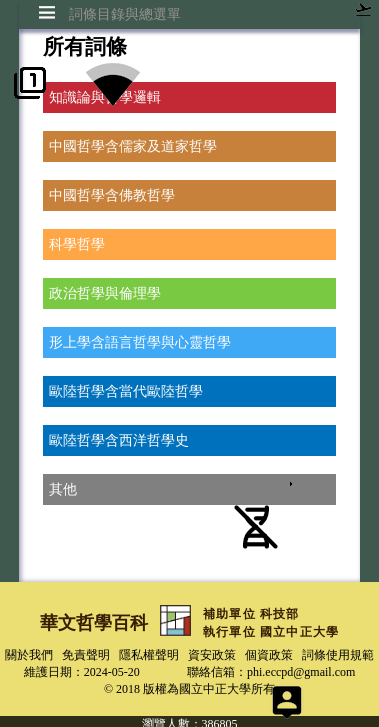 Image resolution: width=379 pixels, height=727 pixels. Describe the element at coordinates (30, 83) in the screenshot. I see `indicates first item in a numbered series or gallery` at that location.